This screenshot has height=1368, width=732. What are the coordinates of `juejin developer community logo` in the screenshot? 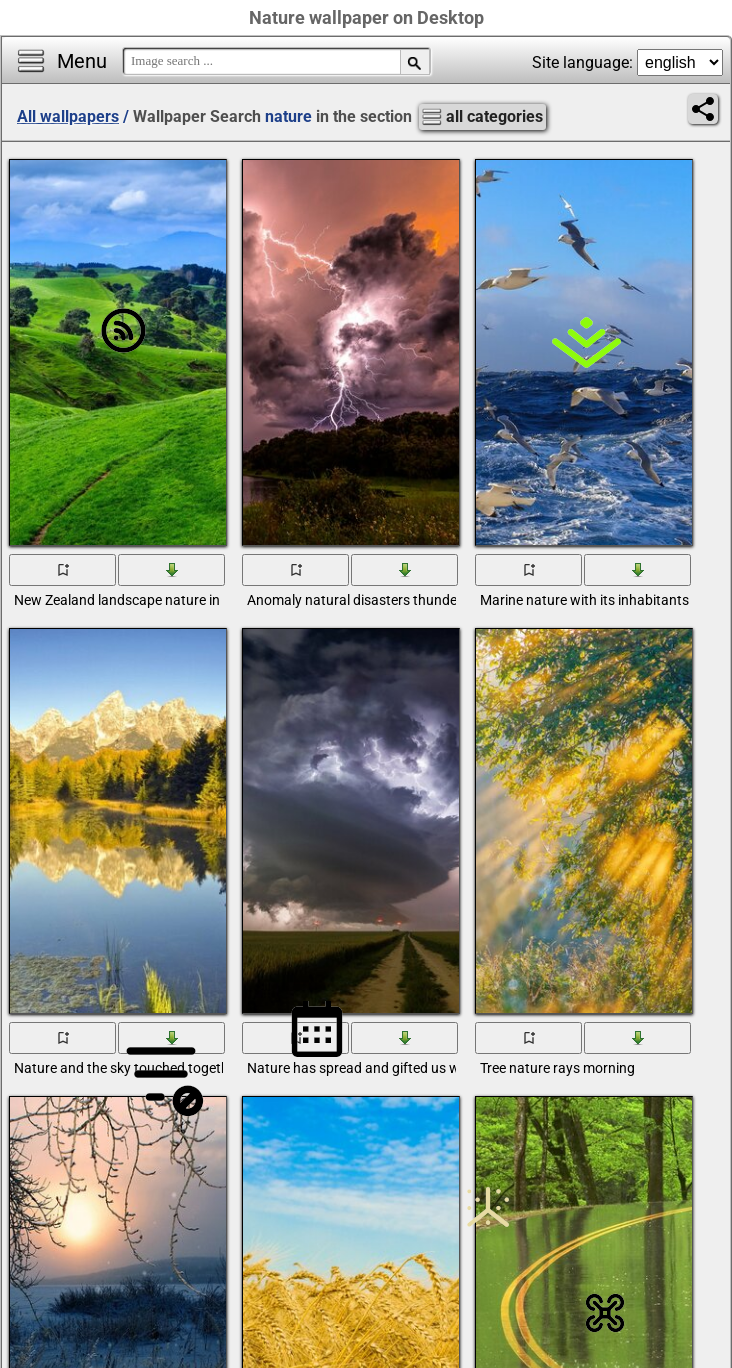 It's located at (586, 341).